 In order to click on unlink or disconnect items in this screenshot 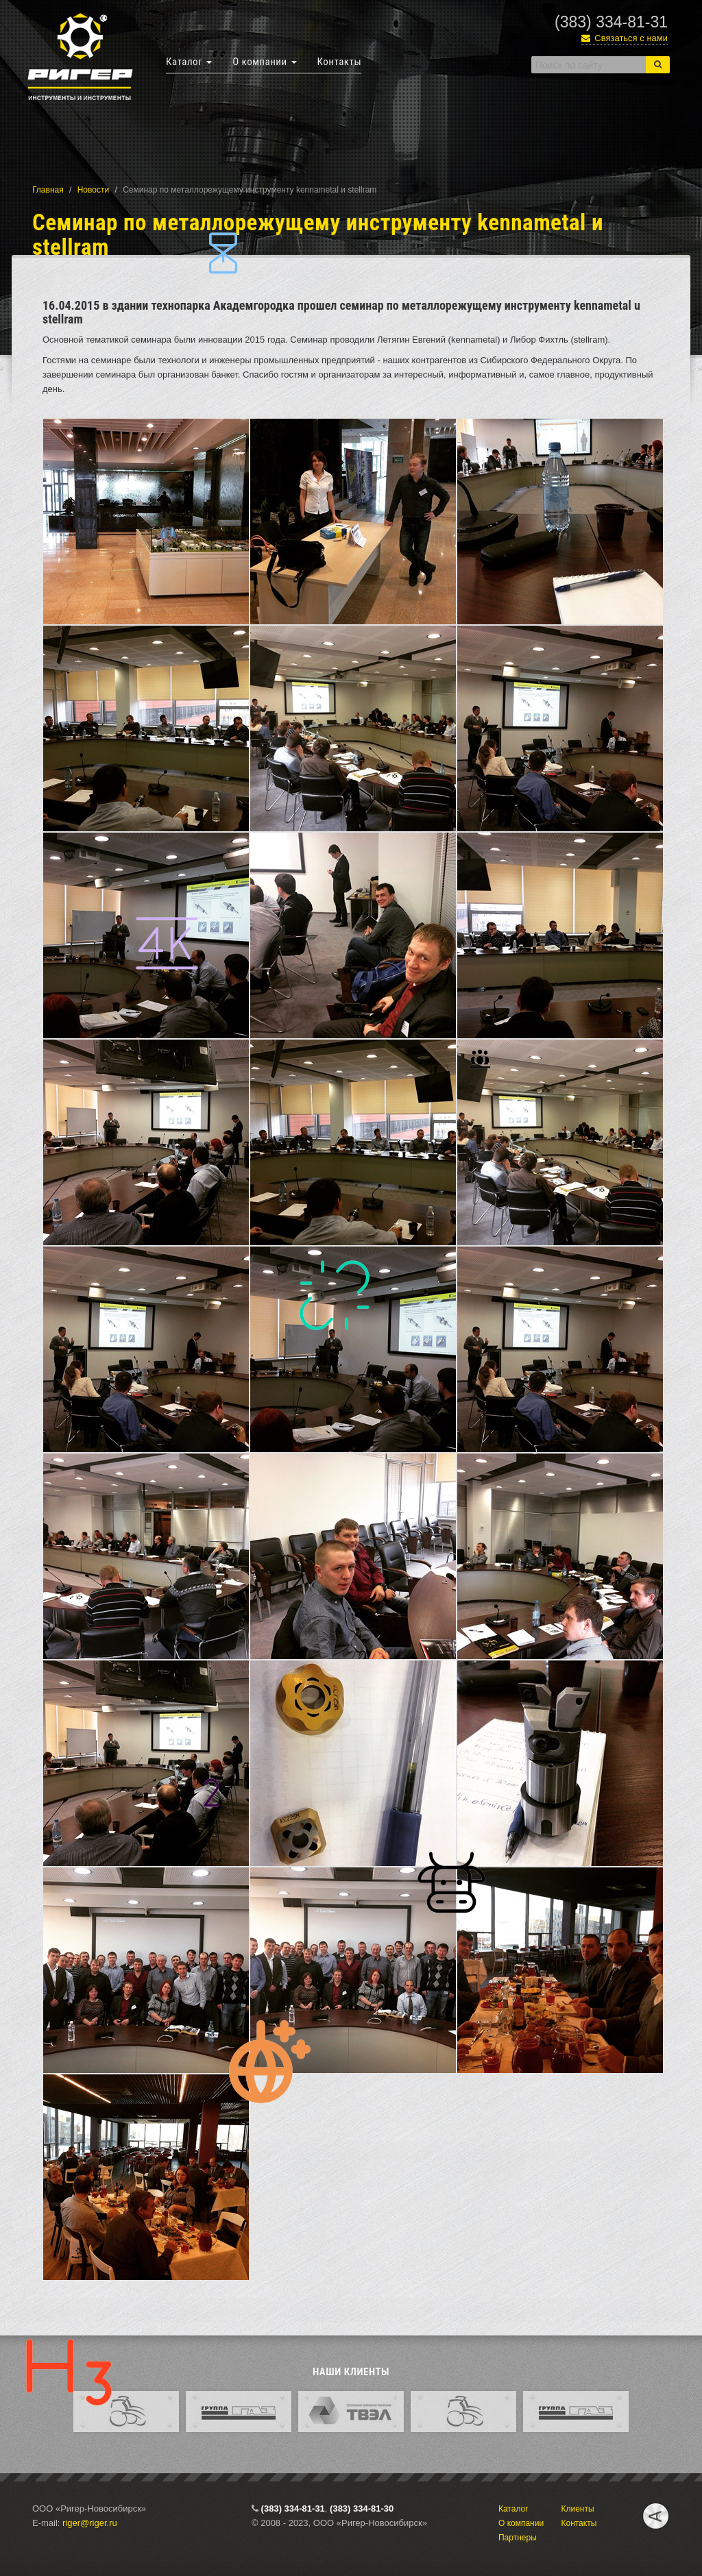, I will do `click(335, 1295)`.